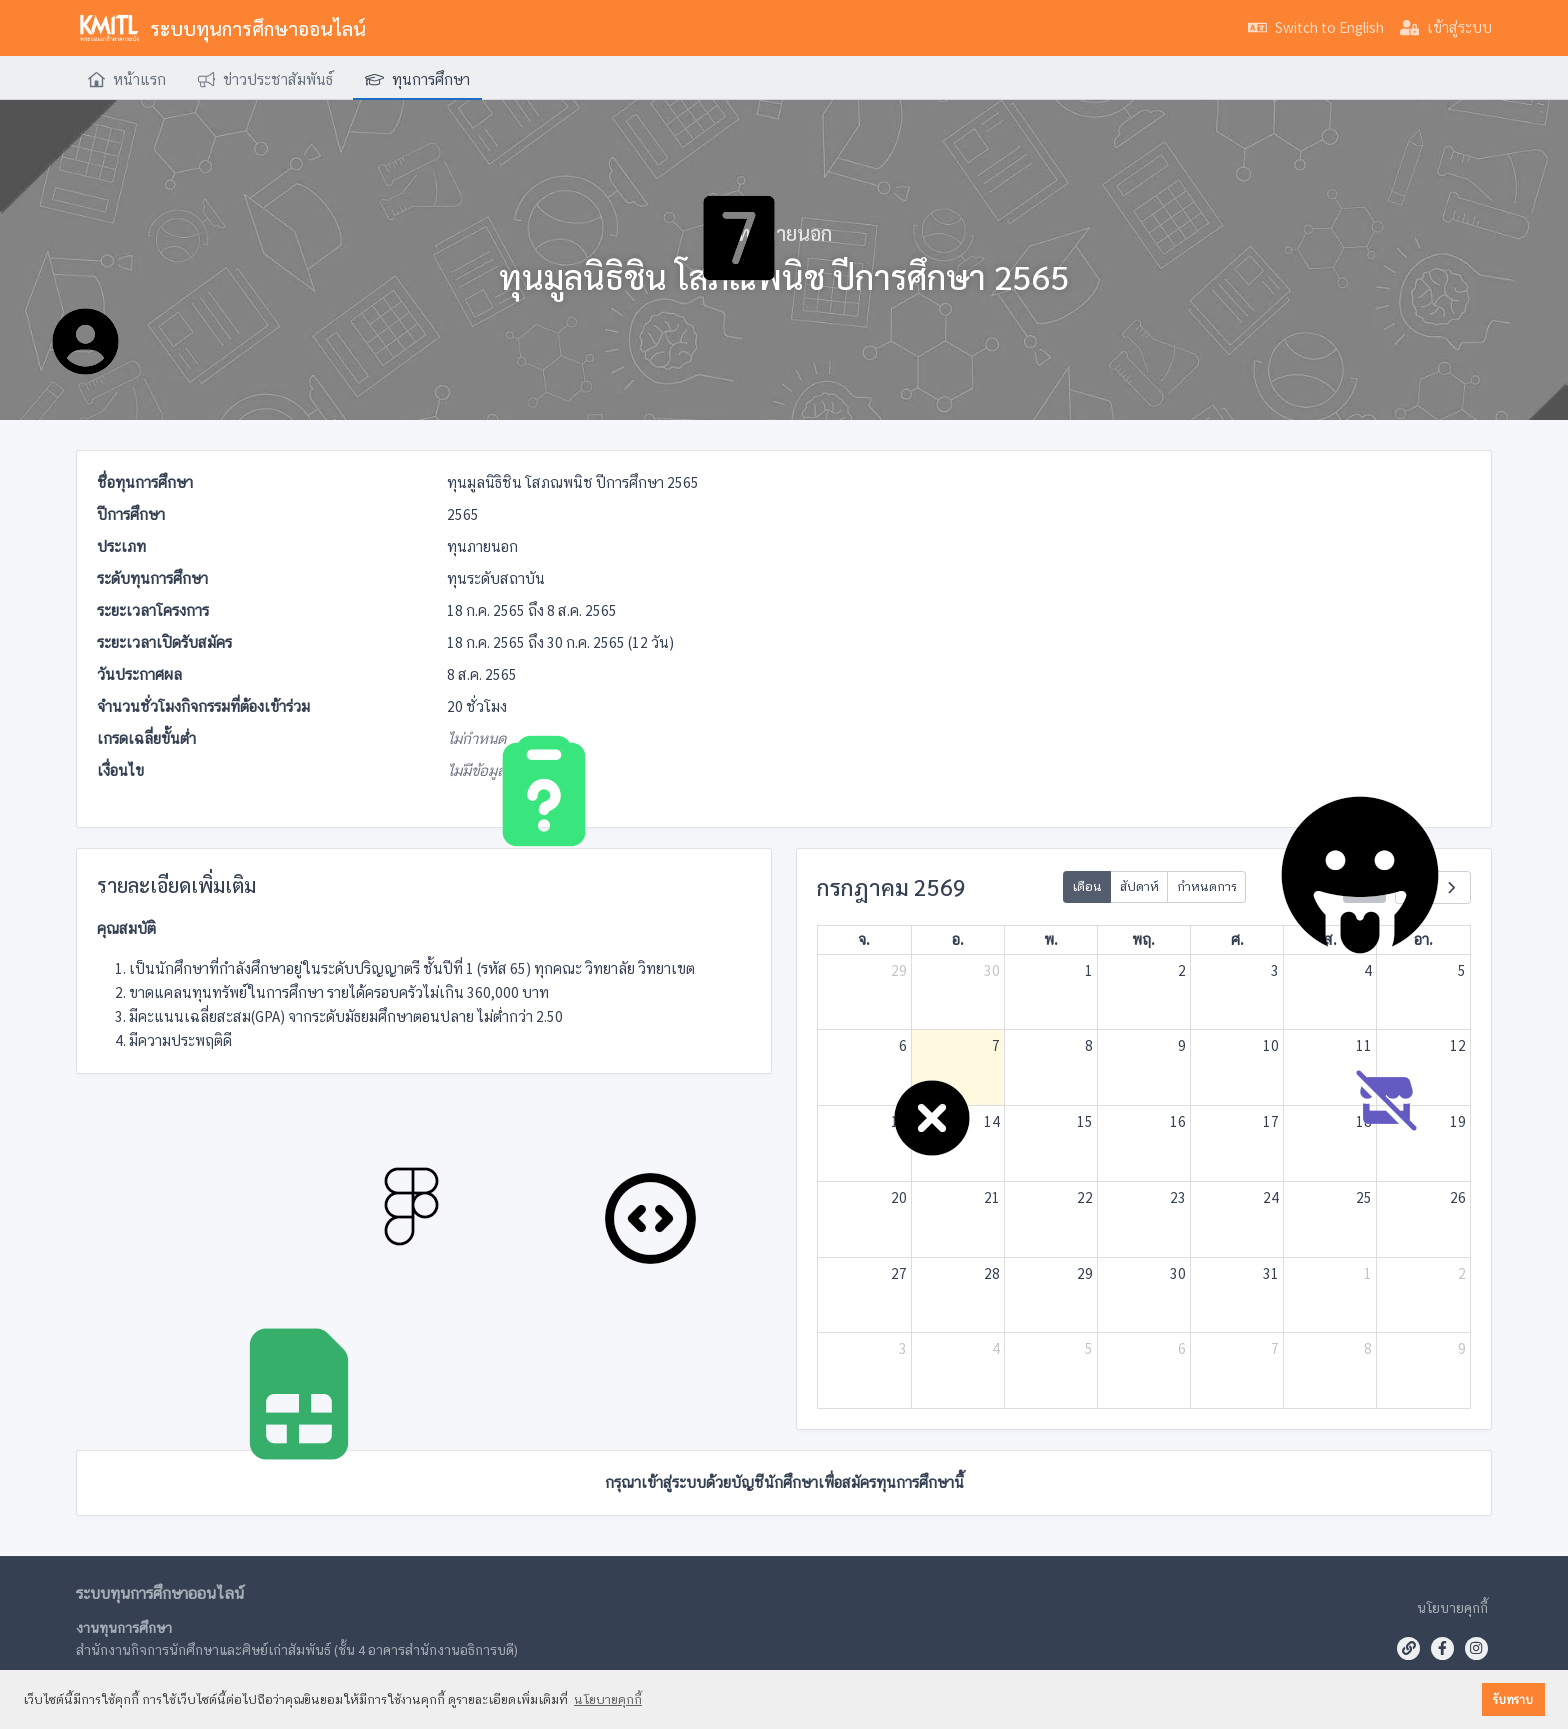  What do you see at coordinates (299, 1394) in the screenshot?
I see `manage sim card settings` at bounding box center [299, 1394].